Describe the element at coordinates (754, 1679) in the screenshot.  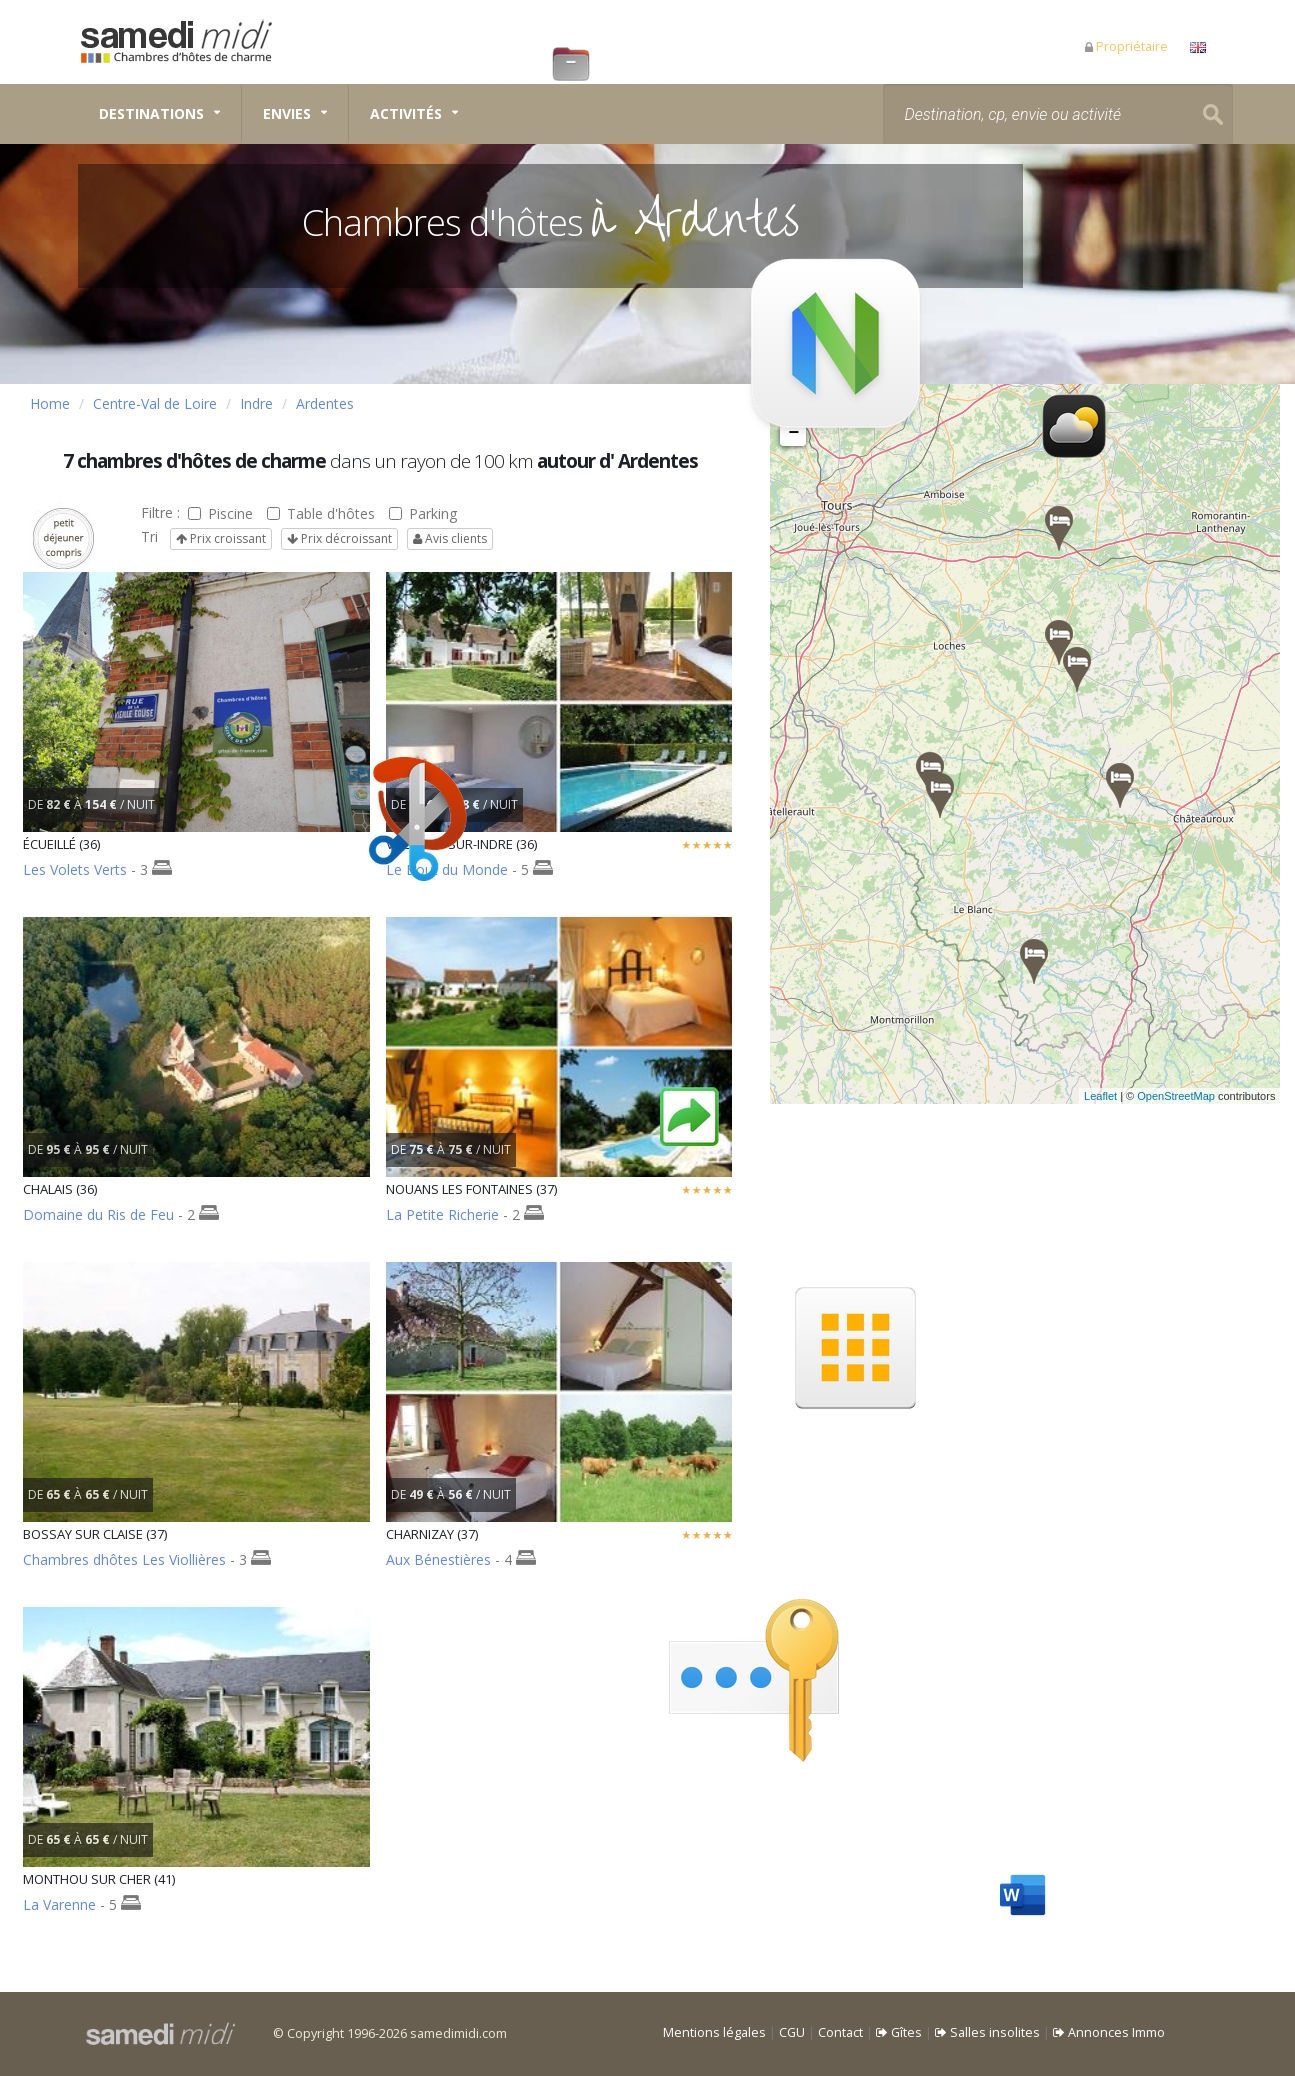
I see `manage saved passwords and login credentials` at that location.